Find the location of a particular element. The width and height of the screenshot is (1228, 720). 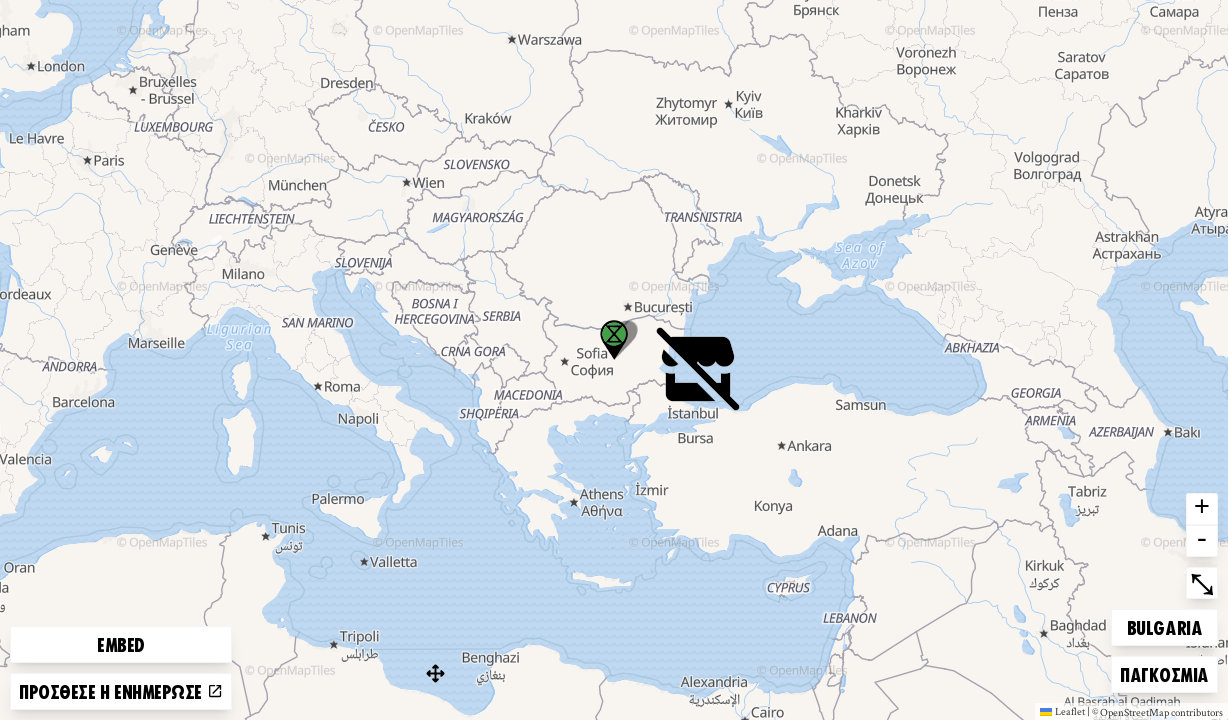

indicates a store or shop is closed is located at coordinates (698, 369).